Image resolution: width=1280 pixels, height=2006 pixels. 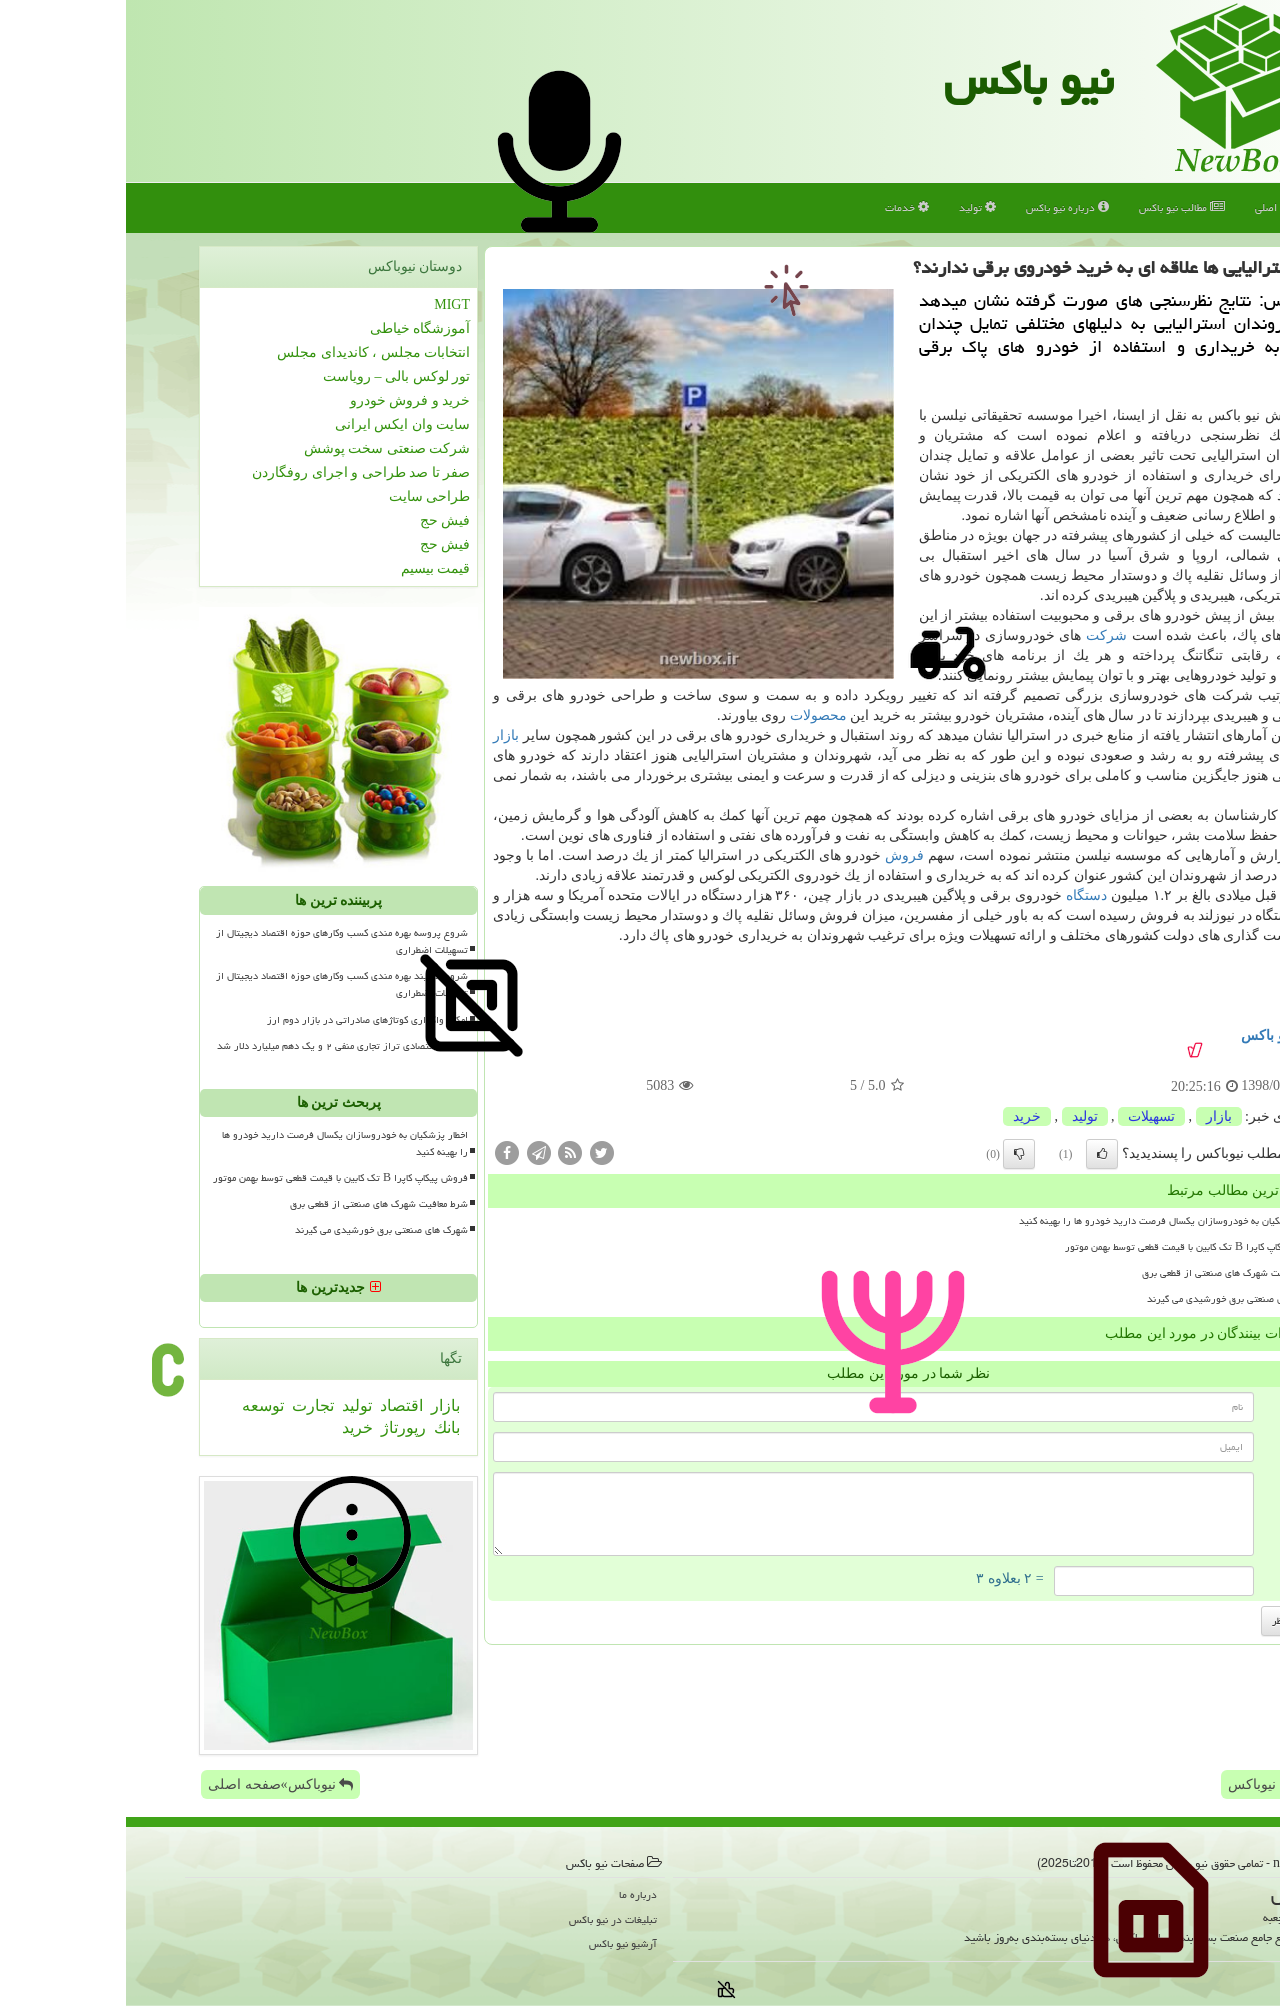 What do you see at coordinates (893, 1342) in the screenshot?
I see `indicates Hanukkah-related content or events` at bounding box center [893, 1342].